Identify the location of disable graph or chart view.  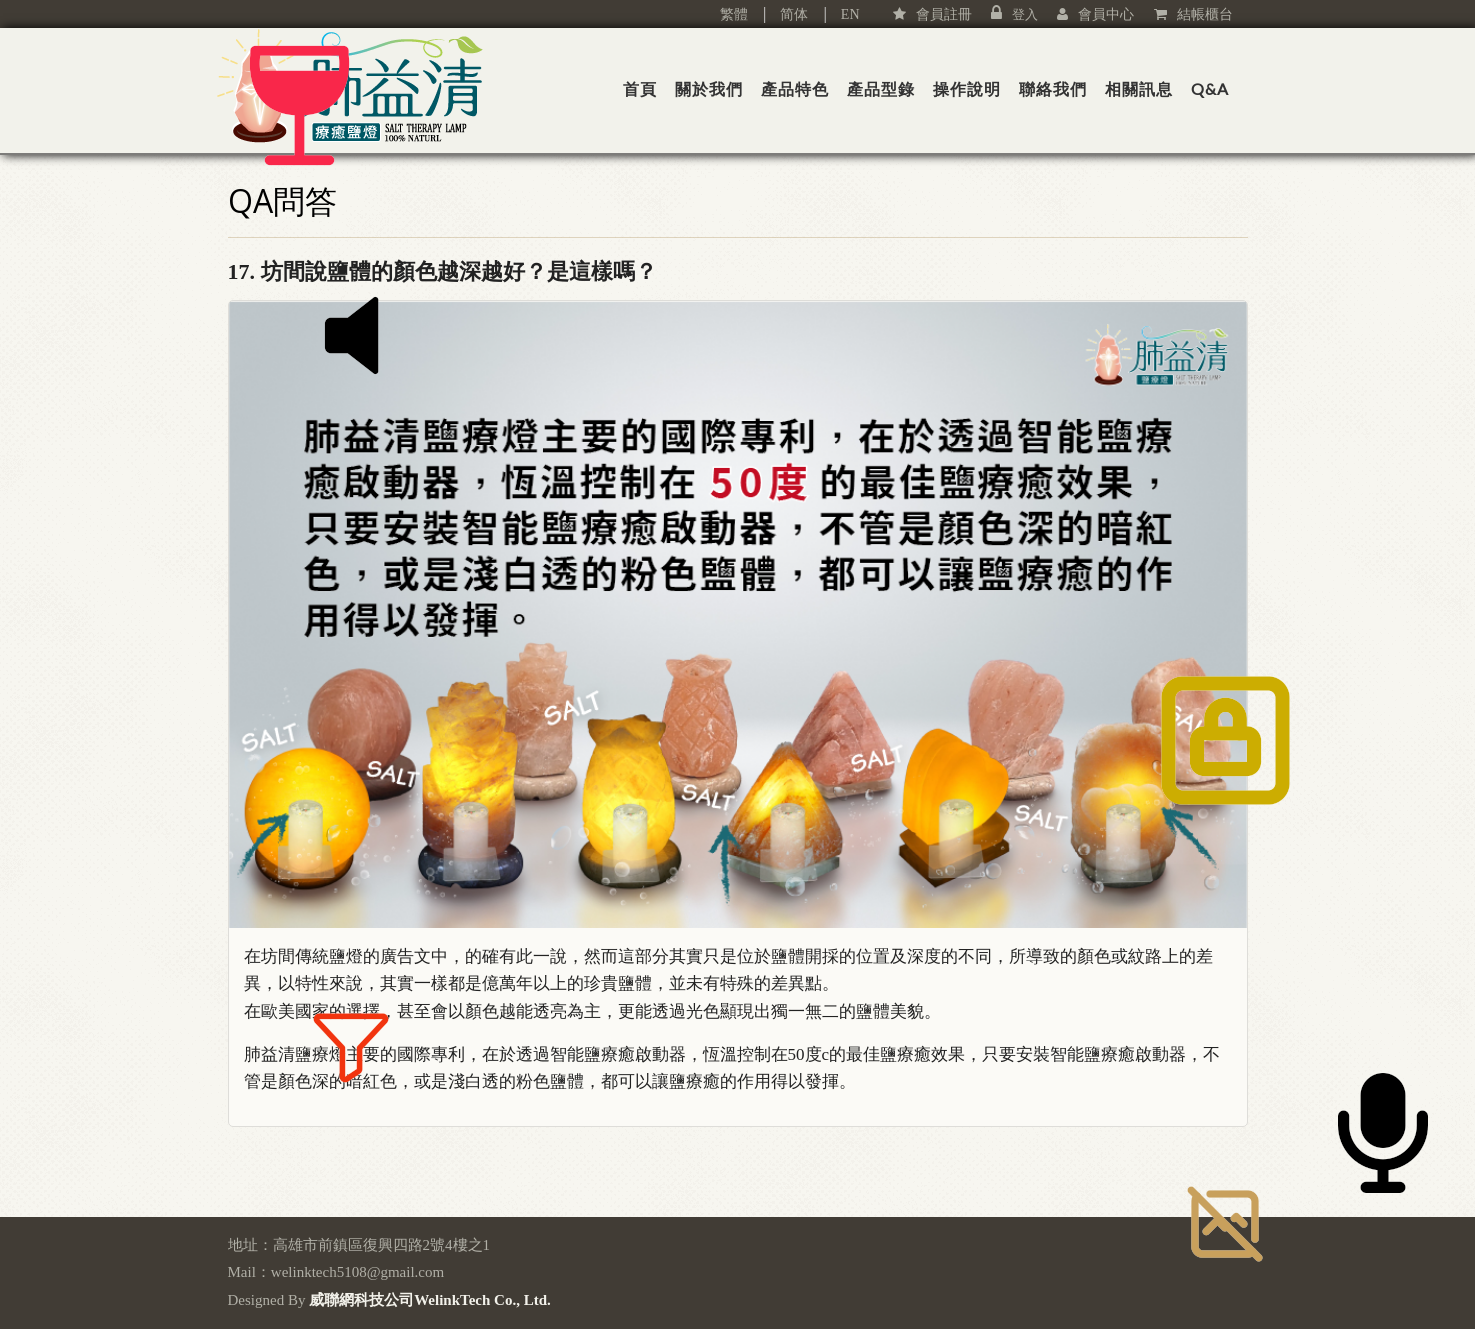
(1225, 1224).